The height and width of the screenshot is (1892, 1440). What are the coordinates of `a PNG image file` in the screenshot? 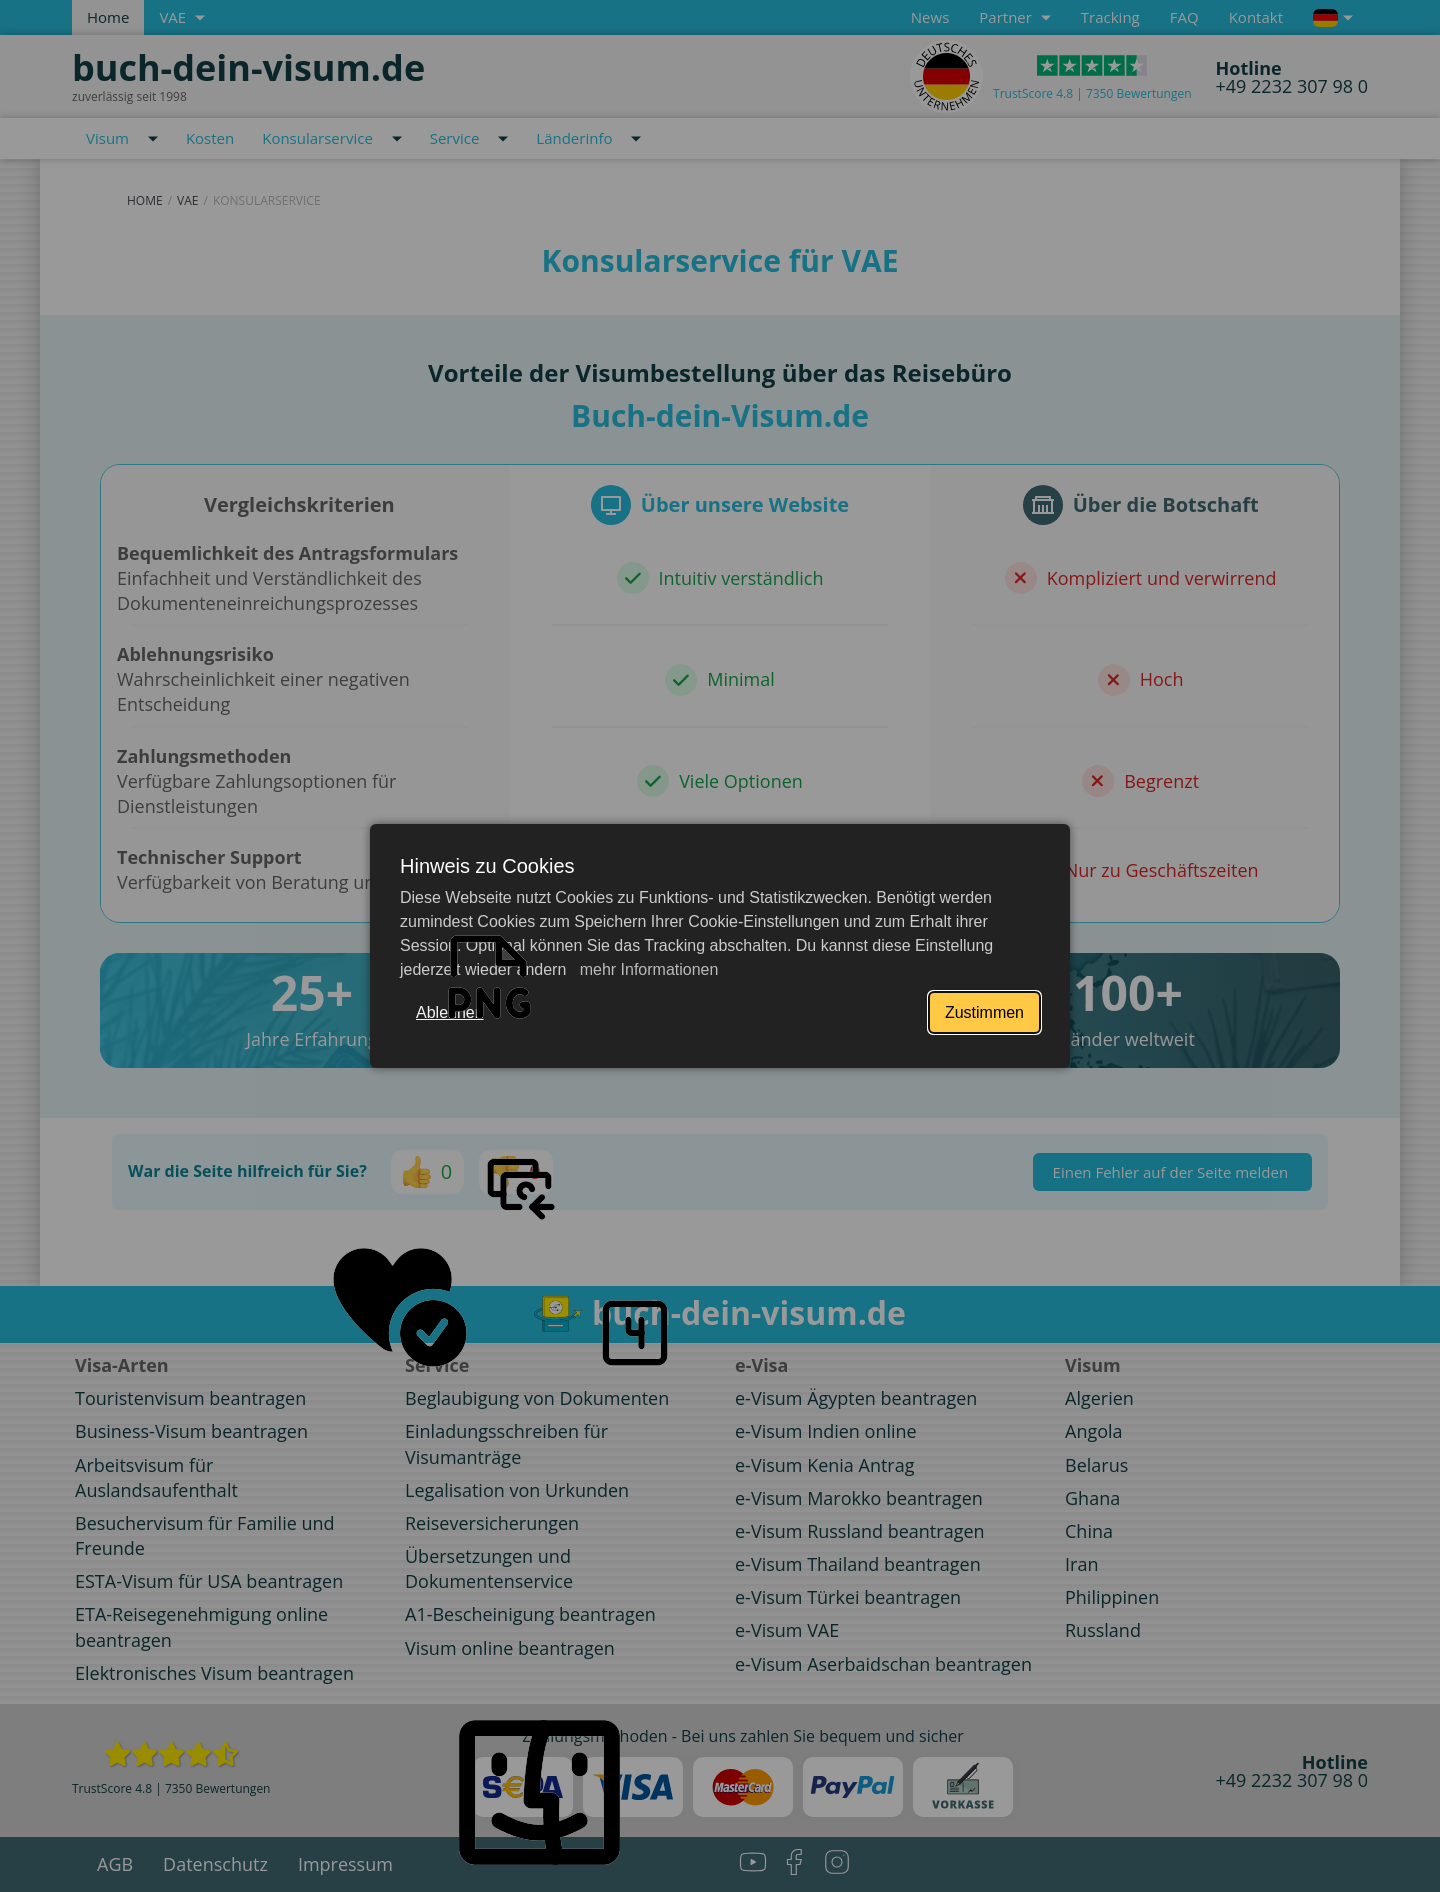 It's located at (488, 980).